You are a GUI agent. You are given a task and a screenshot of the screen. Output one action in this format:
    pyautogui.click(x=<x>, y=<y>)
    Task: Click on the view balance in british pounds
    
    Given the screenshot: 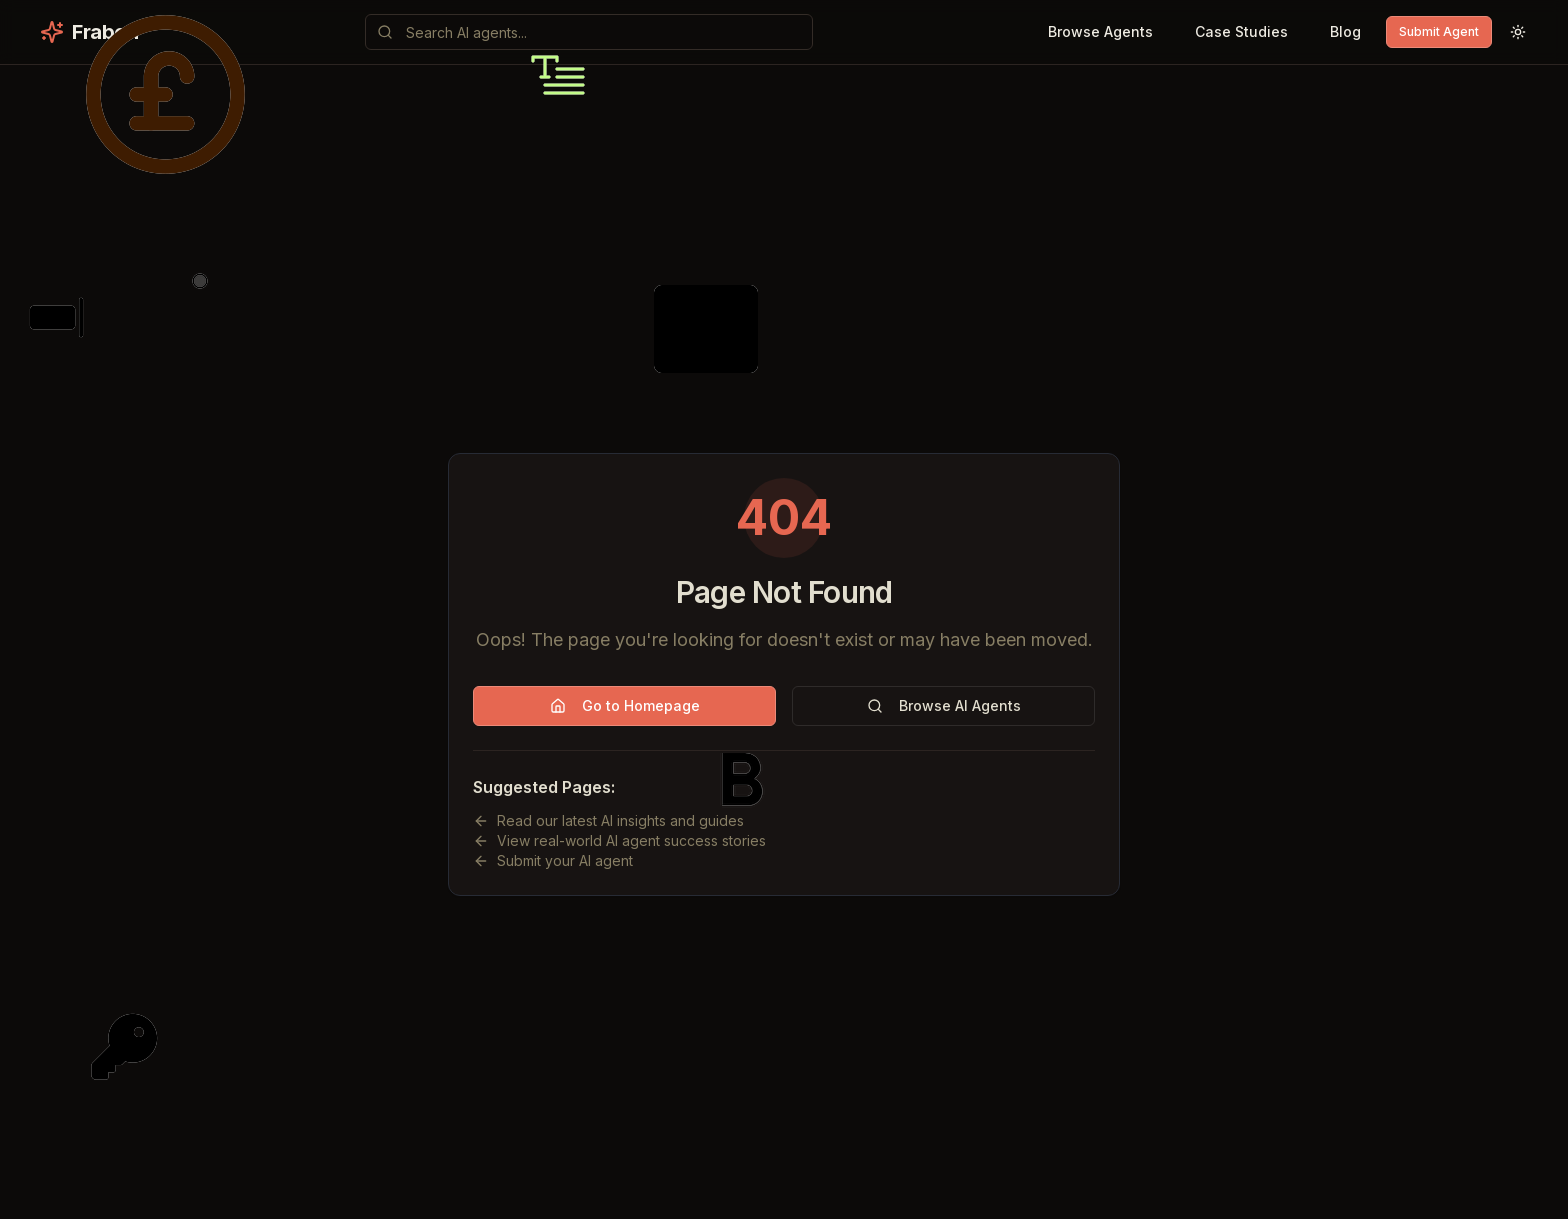 What is the action you would take?
    pyautogui.click(x=165, y=94)
    